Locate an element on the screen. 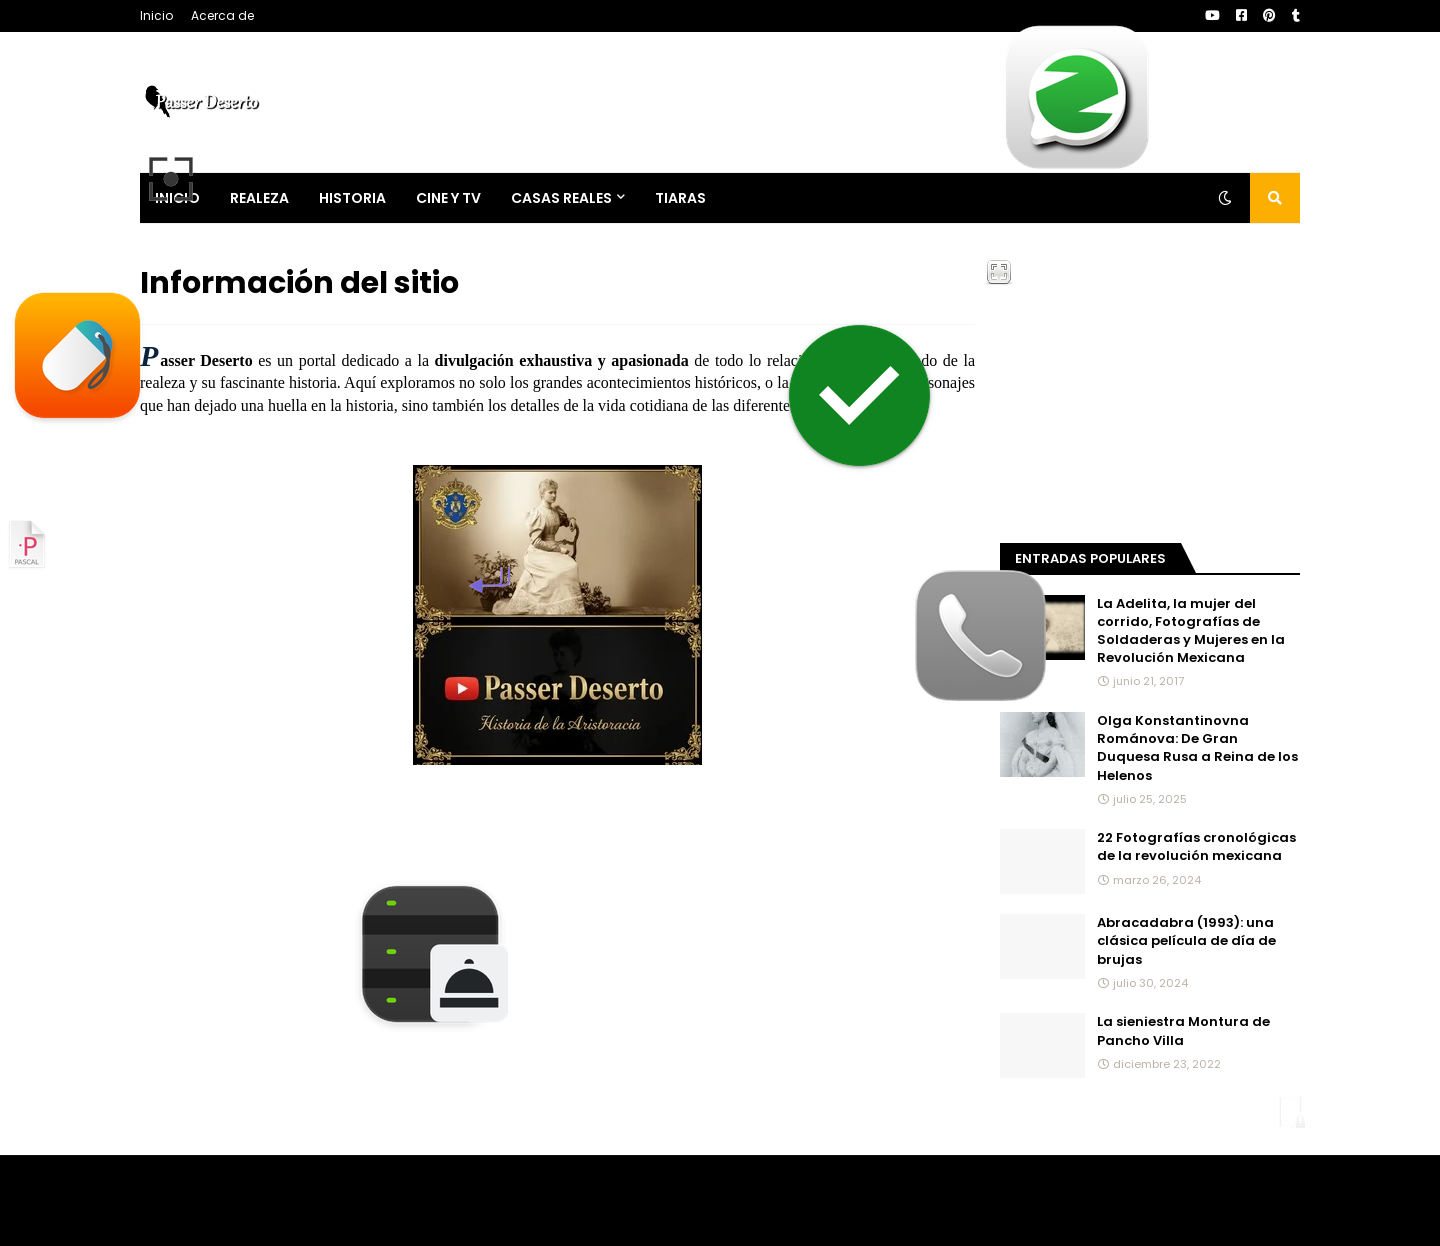 This screenshot has width=1440, height=1246. fit content to window is located at coordinates (999, 271).